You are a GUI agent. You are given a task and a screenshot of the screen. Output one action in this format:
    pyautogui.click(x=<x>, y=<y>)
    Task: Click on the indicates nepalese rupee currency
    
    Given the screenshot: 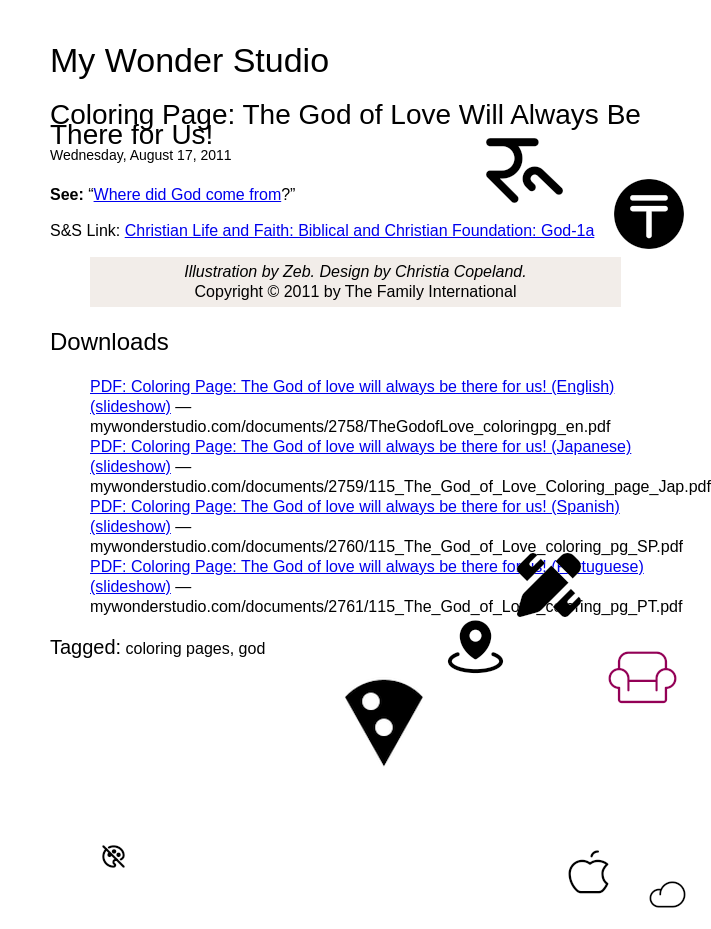 What is the action you would take?
    pyautogui.click(x=522, y=170)
    